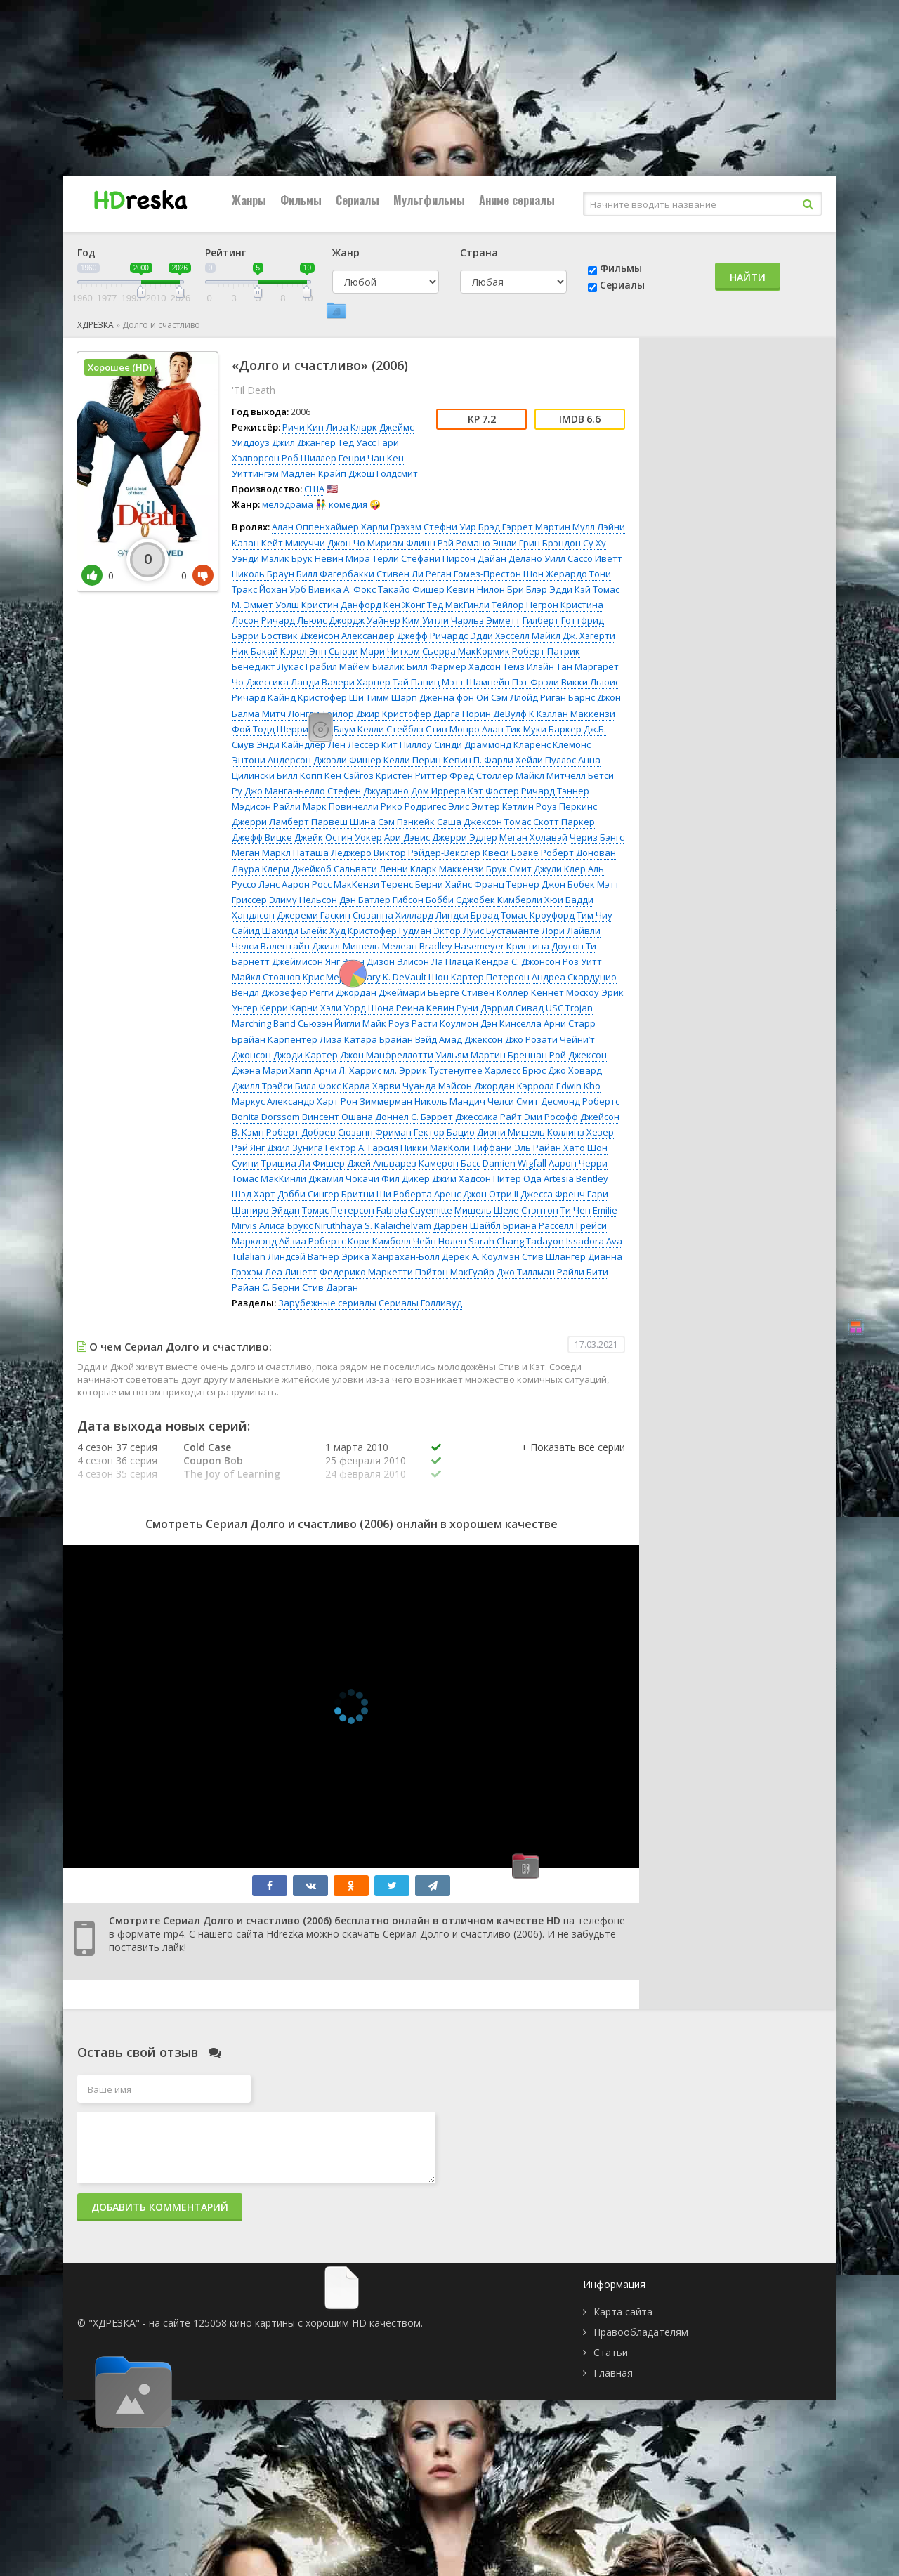  I want to click on open disk usage analyzer app, so click(353, 973).